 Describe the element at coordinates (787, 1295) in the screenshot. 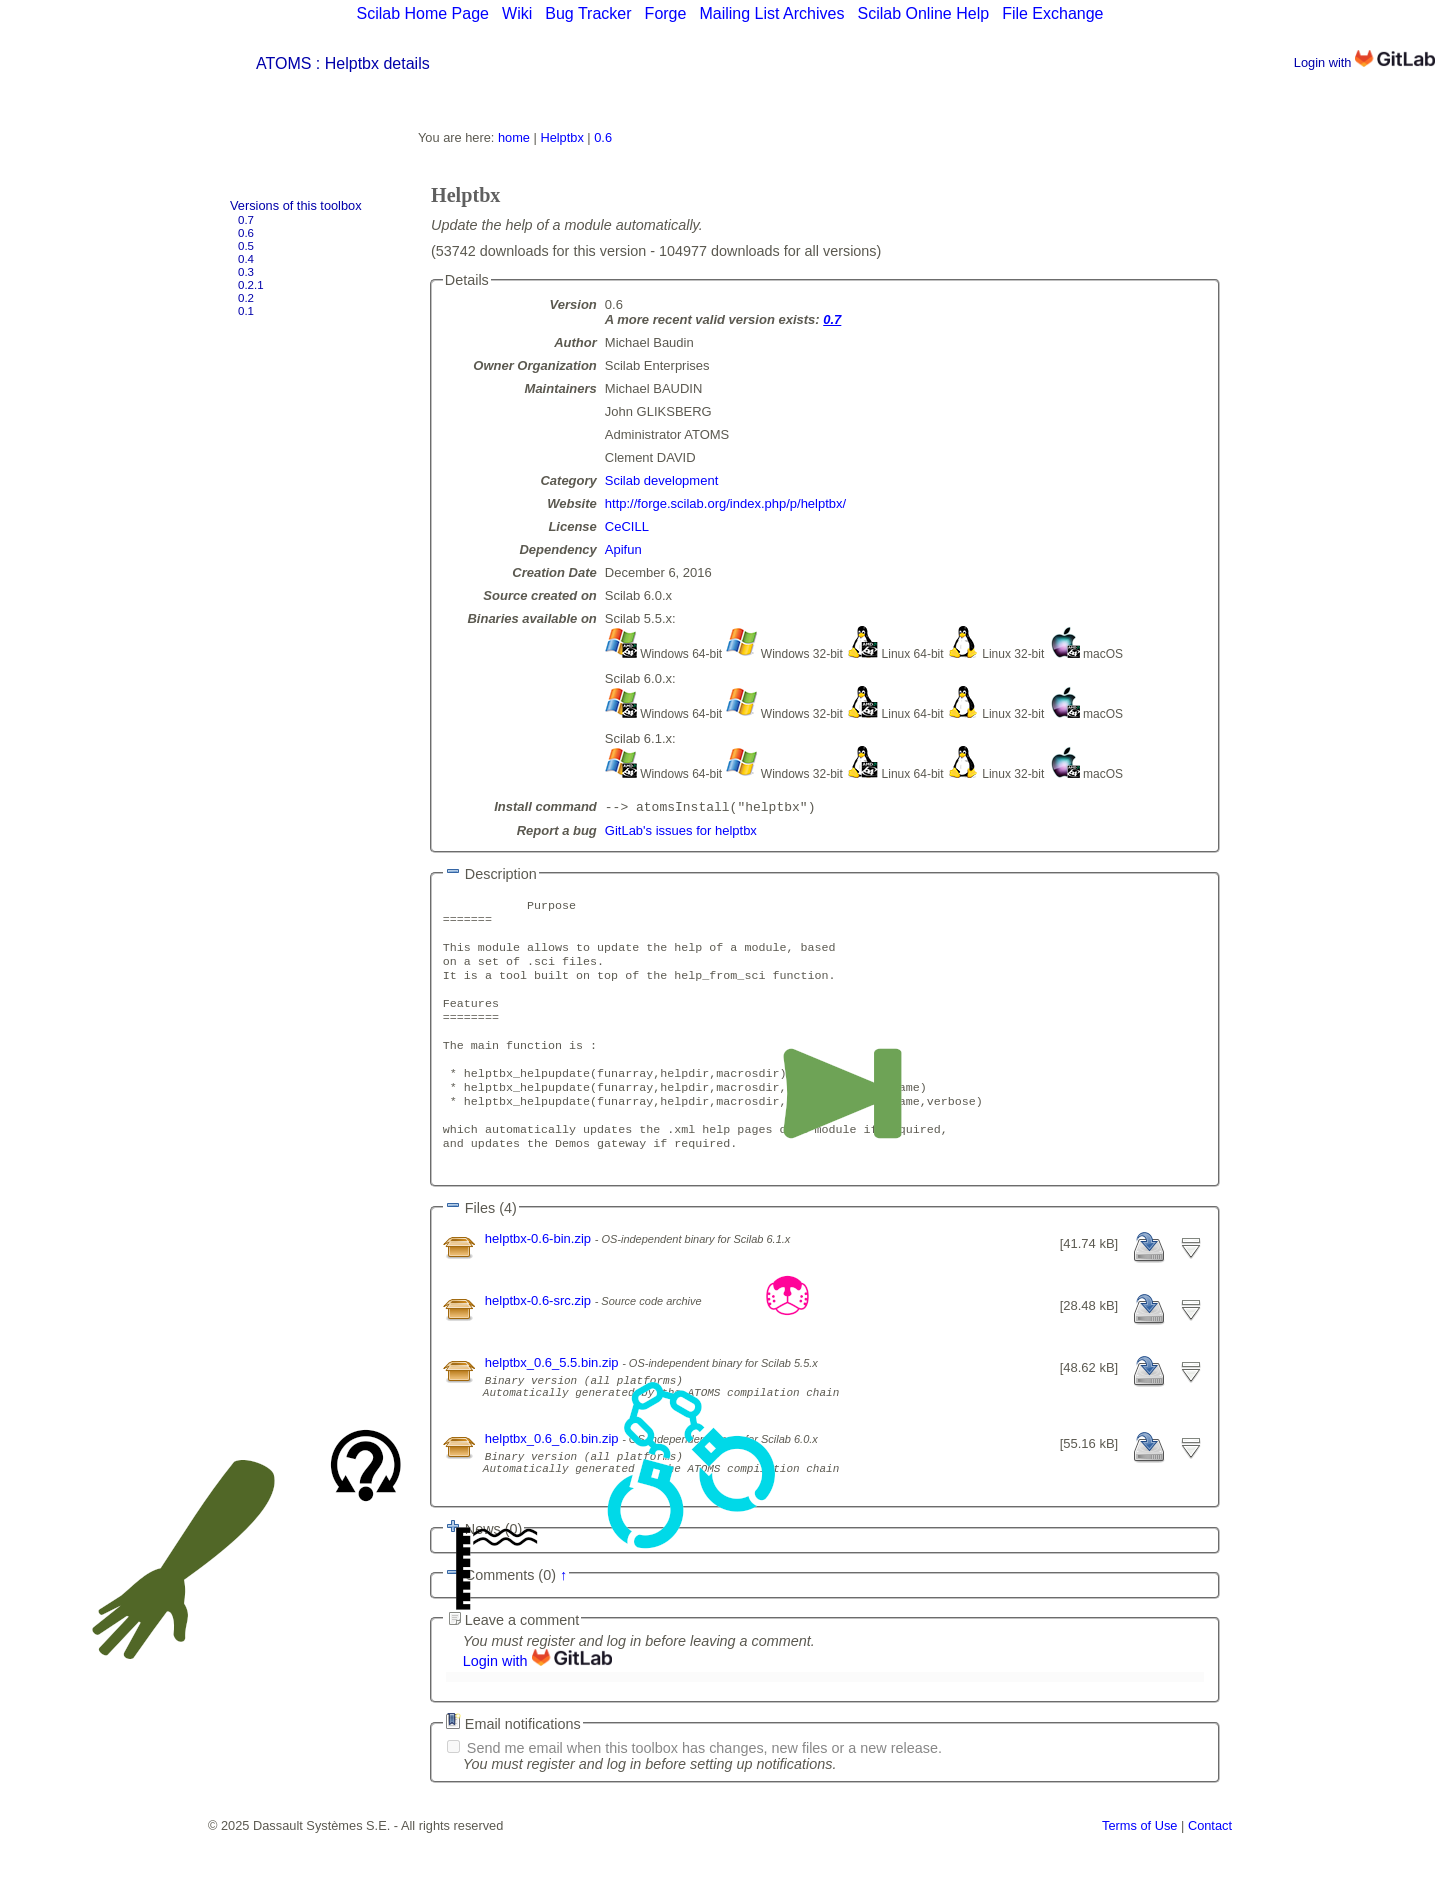

I see `access pet or animal-related features` at that location.